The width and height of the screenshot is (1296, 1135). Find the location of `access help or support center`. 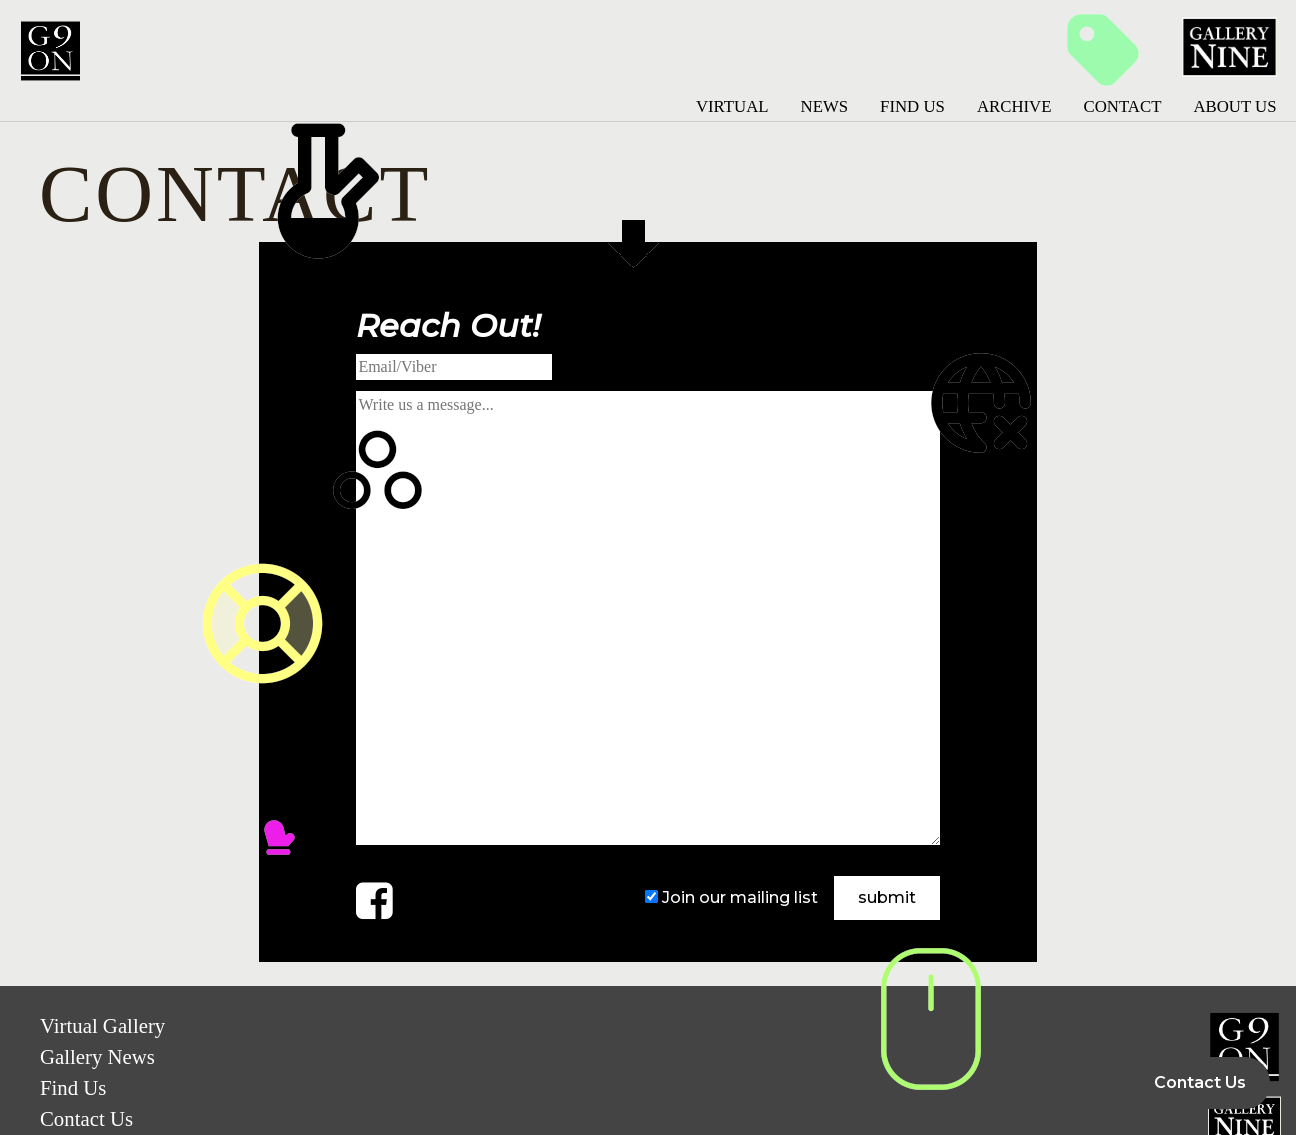

access help or support center is located at coordinates (262, 623).